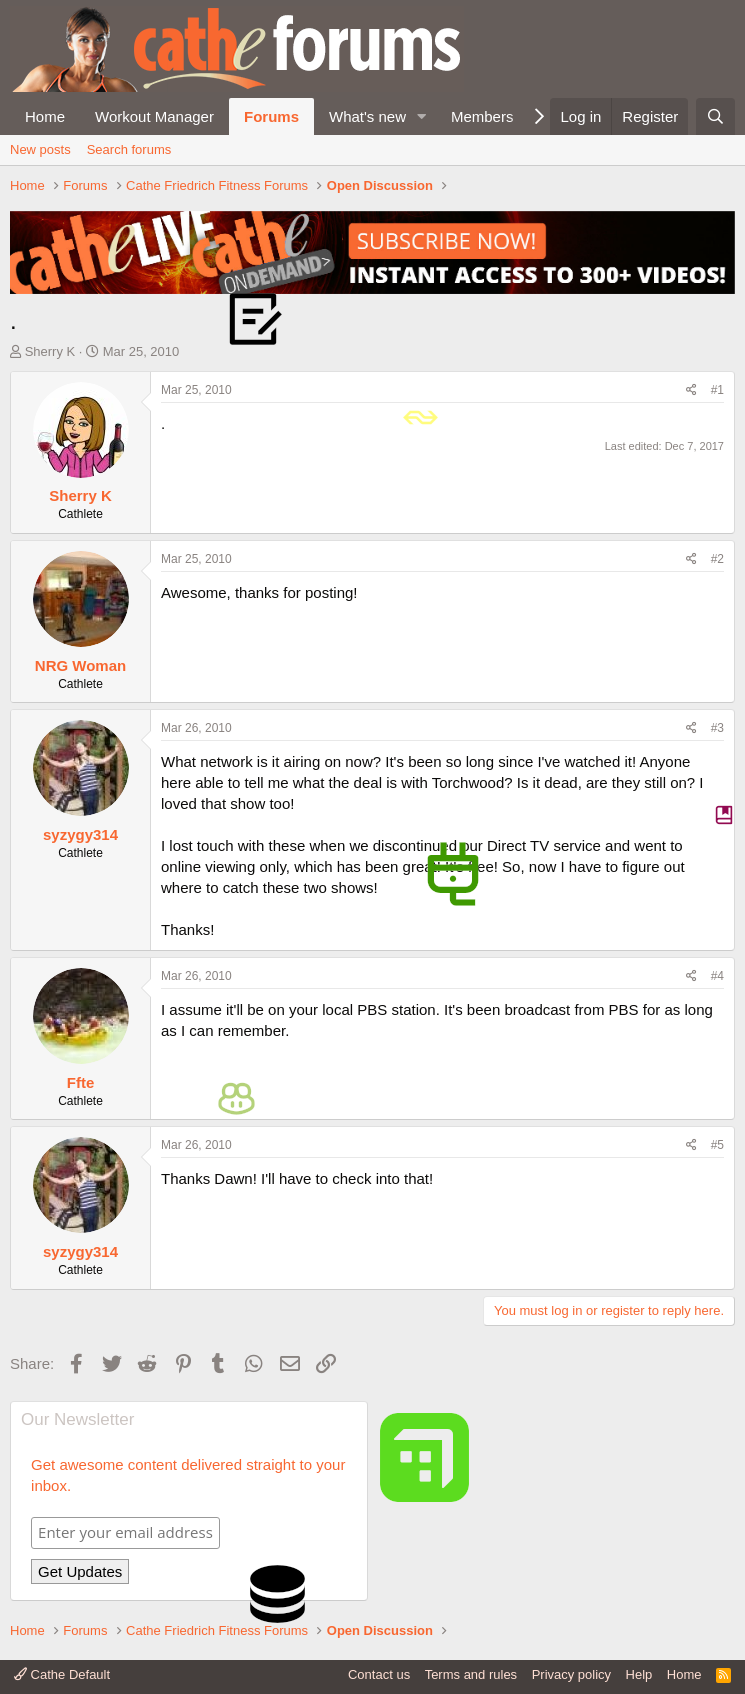 Image resolution: width=745 pixels, height=1694 pixels. Describe the element at coordinates (253, 319) in the screenshot. I see `edit or compose a draft document` at that location.